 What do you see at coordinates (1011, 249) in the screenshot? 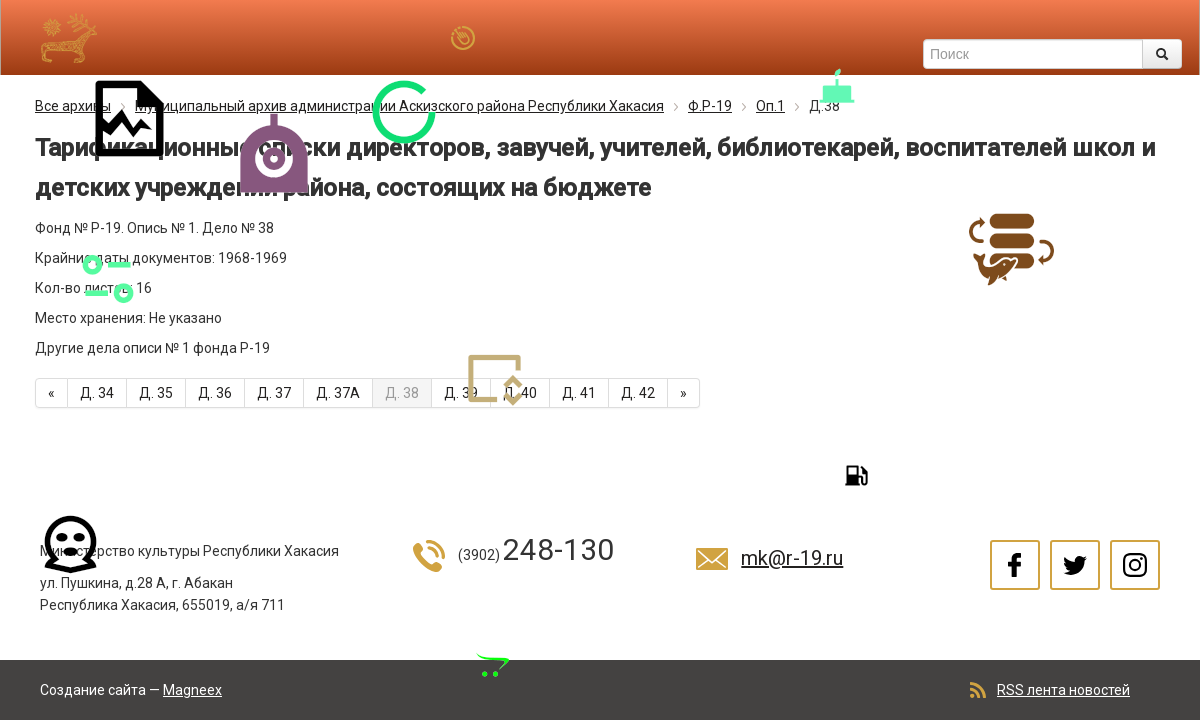
I see `apache dolphinscheduler logo` at bounding box center [1011, 249].